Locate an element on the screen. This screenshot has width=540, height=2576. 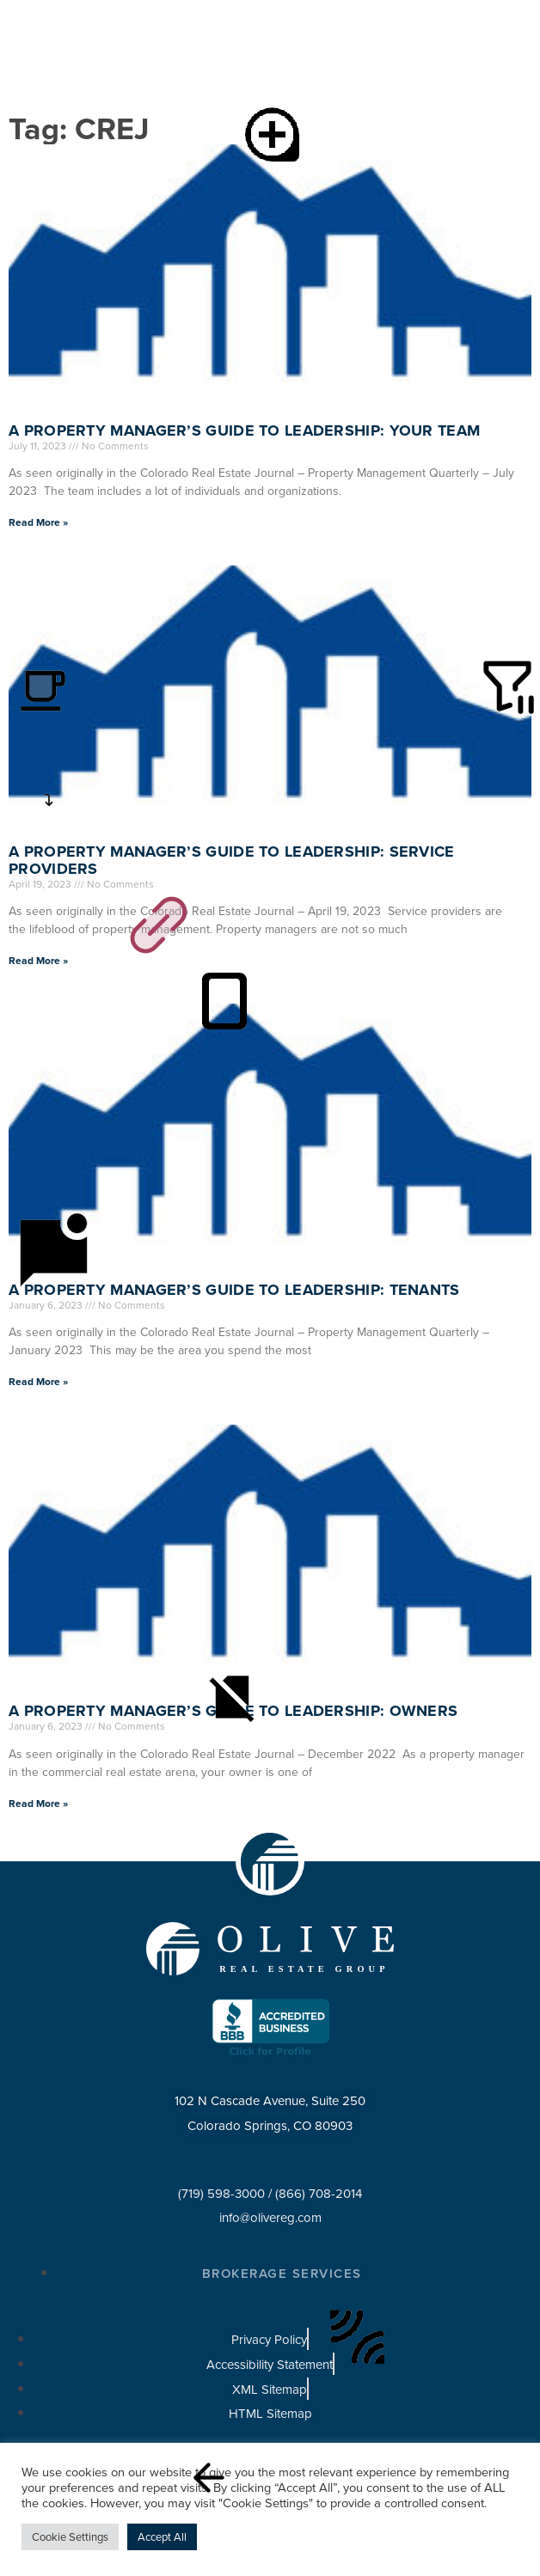
move item down in a list is located at coordinates (49, 800).